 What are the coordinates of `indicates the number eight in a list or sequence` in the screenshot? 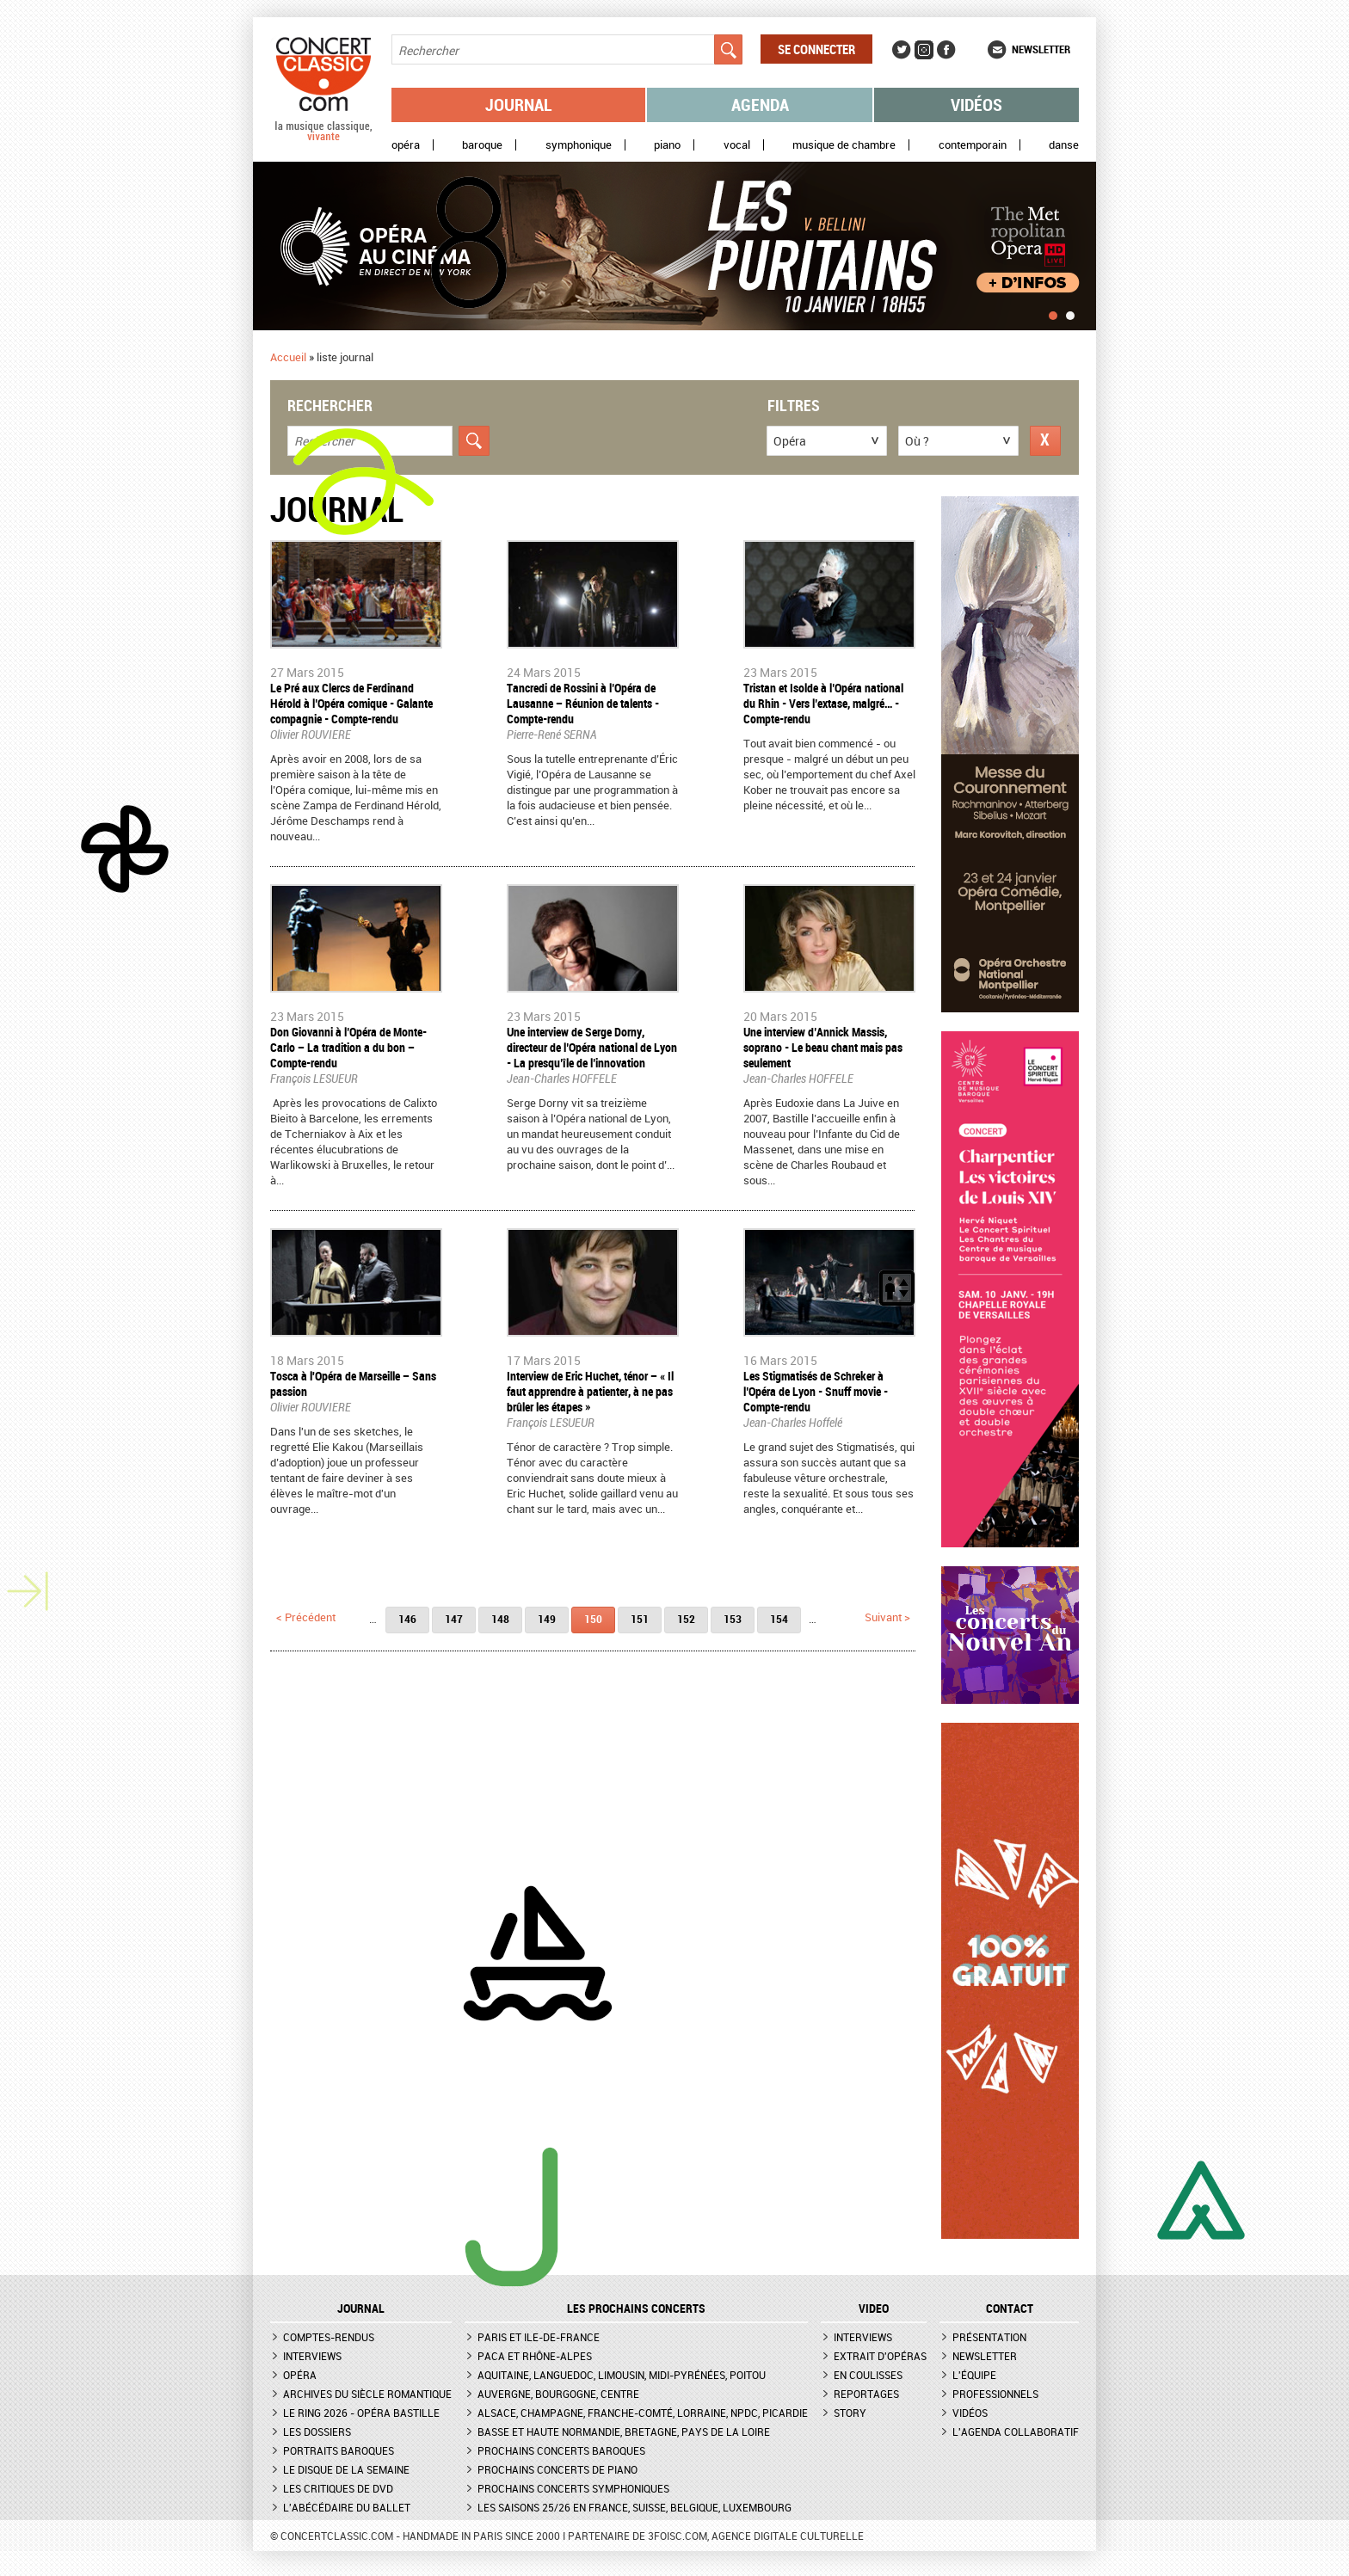 It's located at (469, 243).